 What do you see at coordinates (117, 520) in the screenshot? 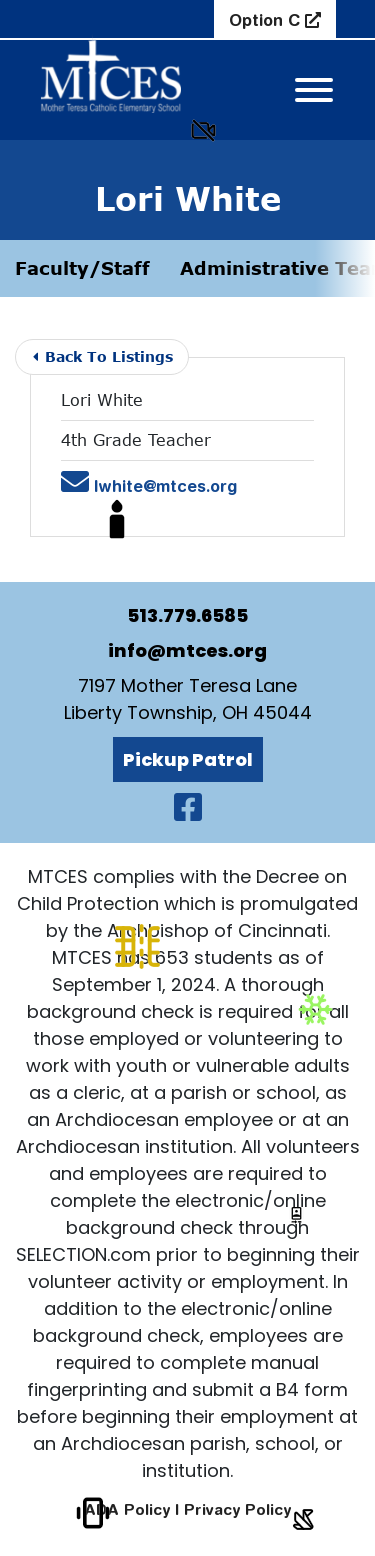
I see `access candle or ambient lighting mode` at bounding box center [117, 520].